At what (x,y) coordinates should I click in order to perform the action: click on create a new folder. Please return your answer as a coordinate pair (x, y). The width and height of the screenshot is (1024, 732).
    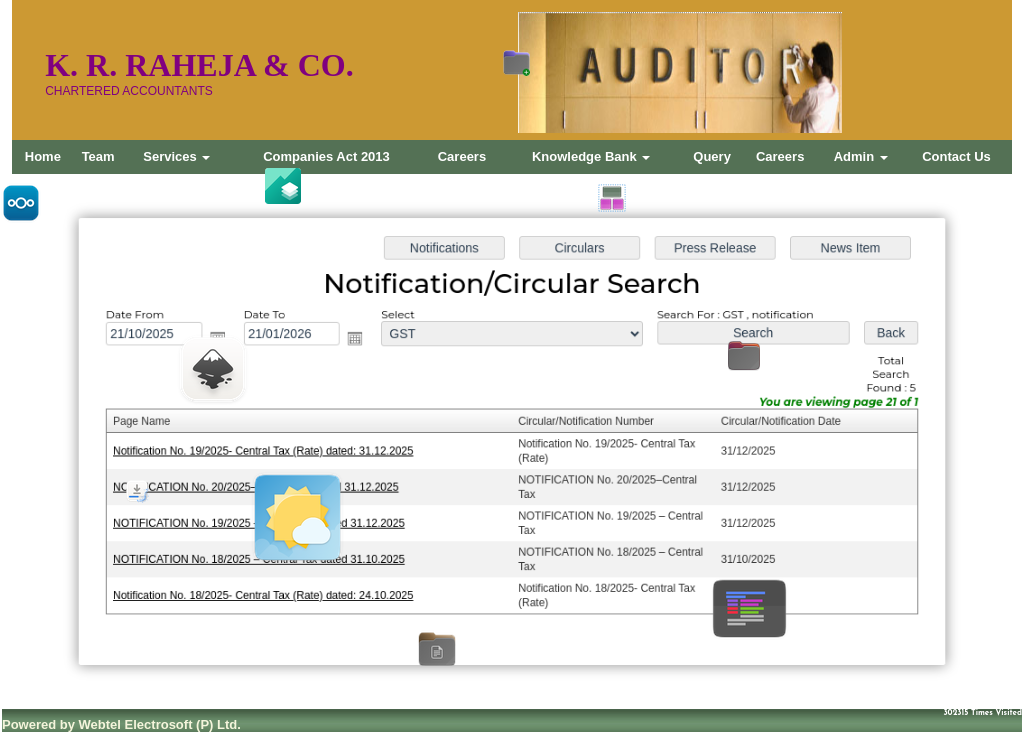
    Looking at the image, I should click on (516, 62).